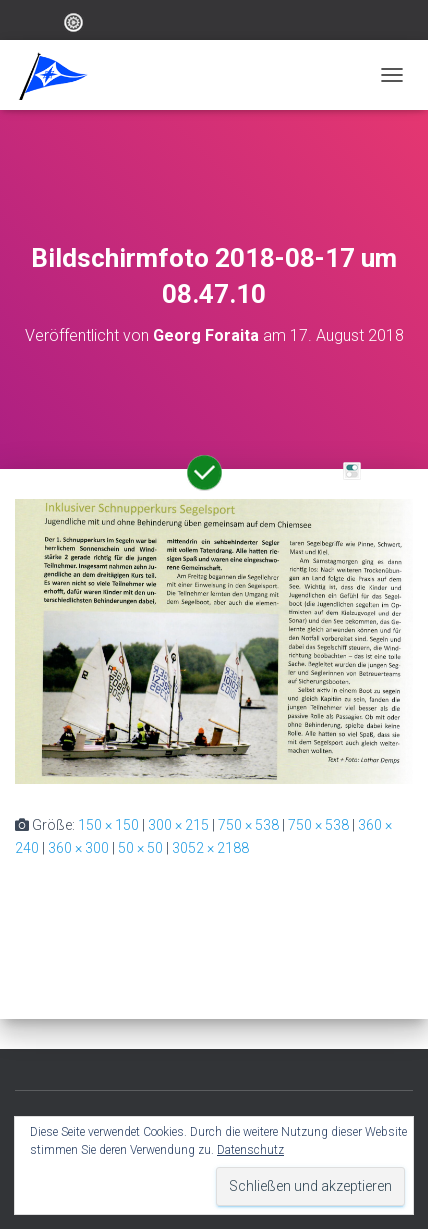 Image resolution: width=428 pixels, height=1229 pixels. What do you see at coordinates (73, 22) in the screenshot?
I see `open system settings` at bounding box center [73, 22].